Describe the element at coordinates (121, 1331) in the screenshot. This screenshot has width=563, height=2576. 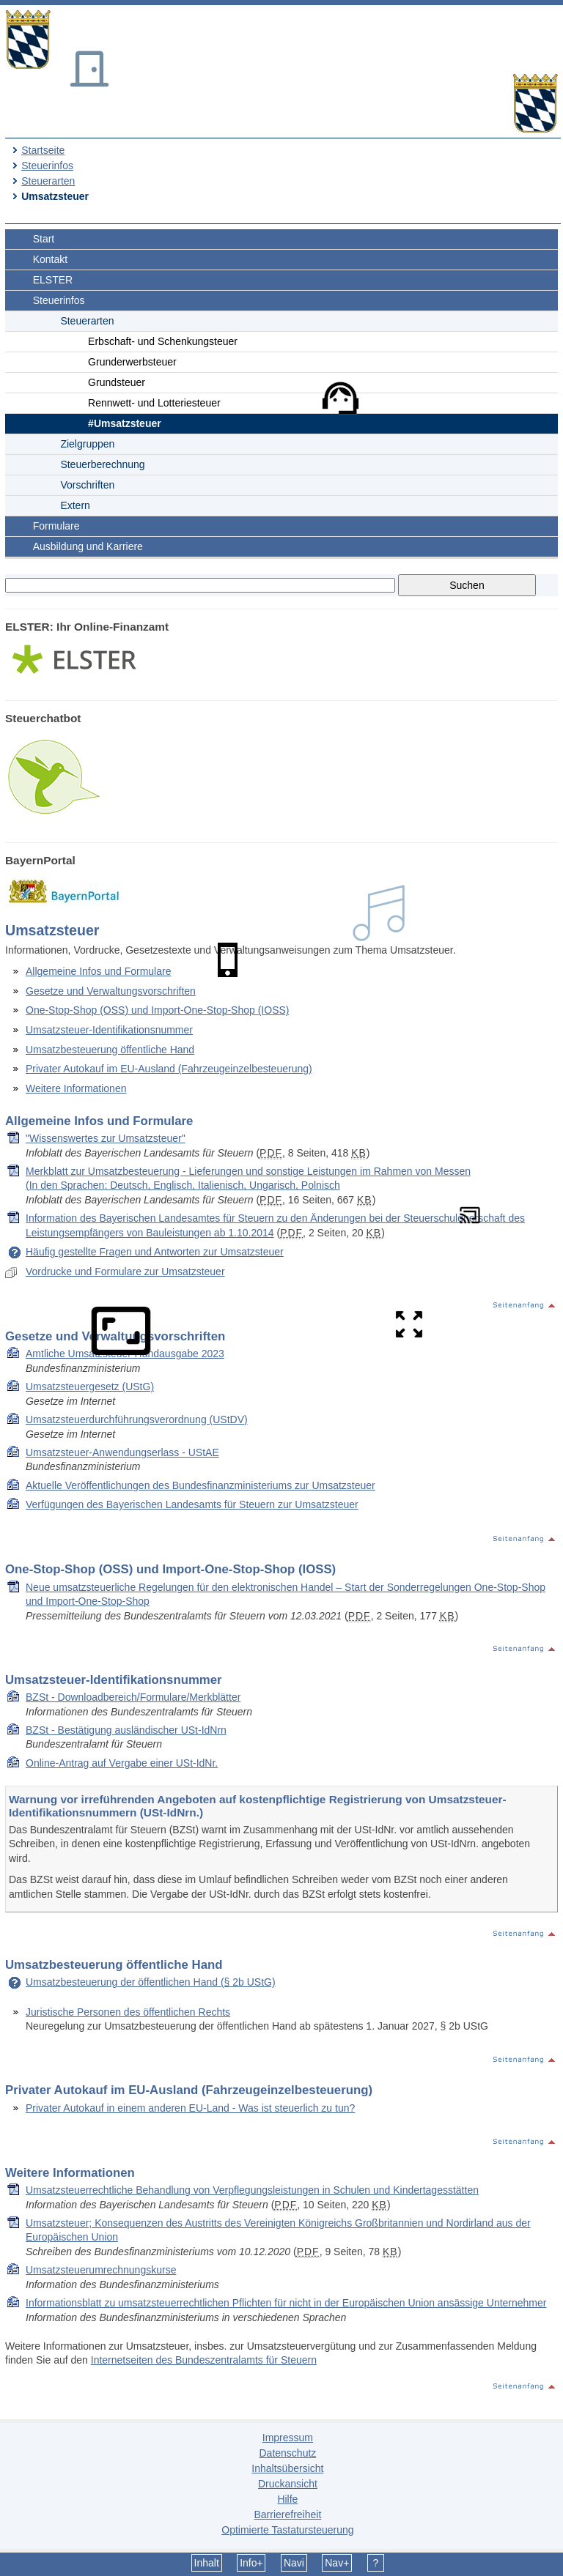
I see `adjust aspect ratio settings` at that location.